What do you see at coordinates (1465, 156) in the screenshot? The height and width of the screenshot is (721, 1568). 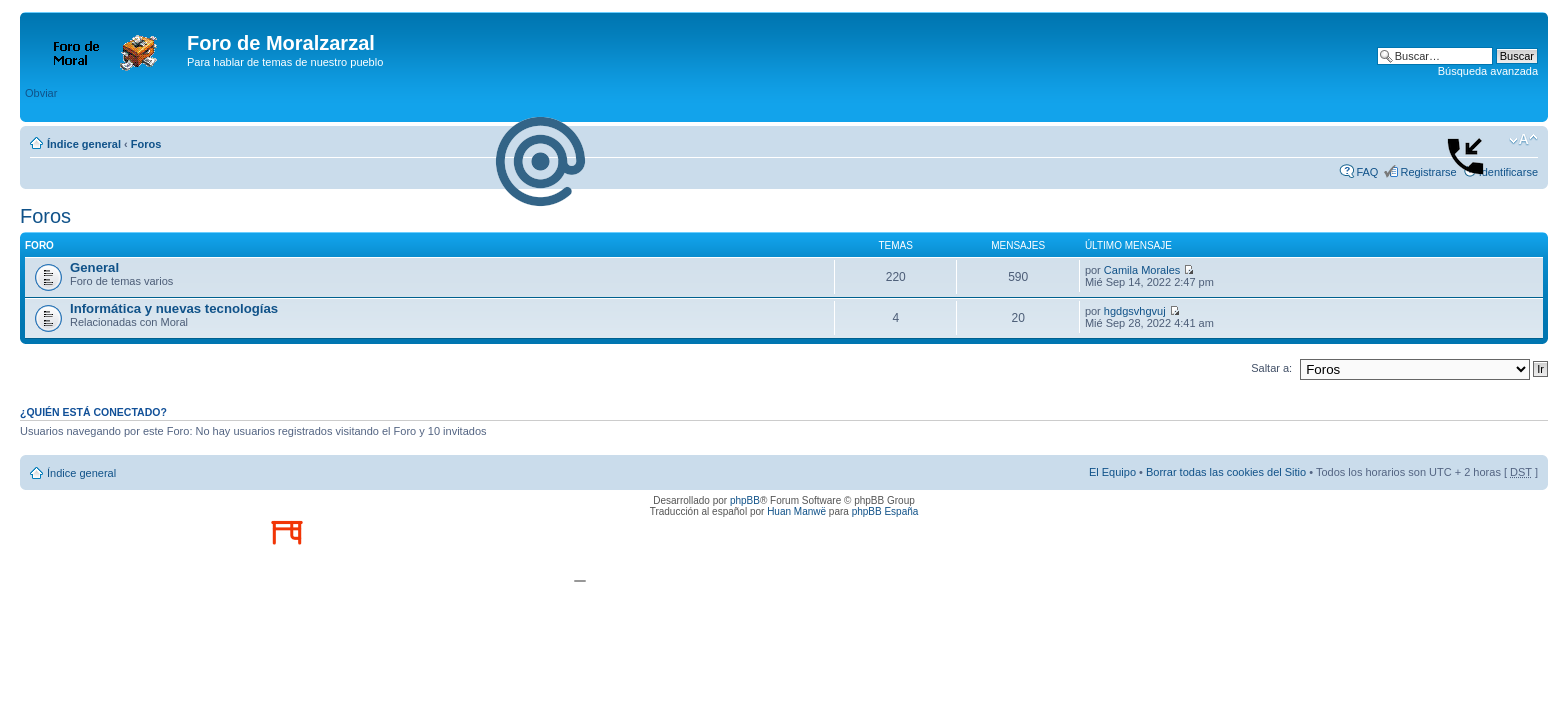 I see `indicates an incoming call was returned` at bounding box center [1465, 156].